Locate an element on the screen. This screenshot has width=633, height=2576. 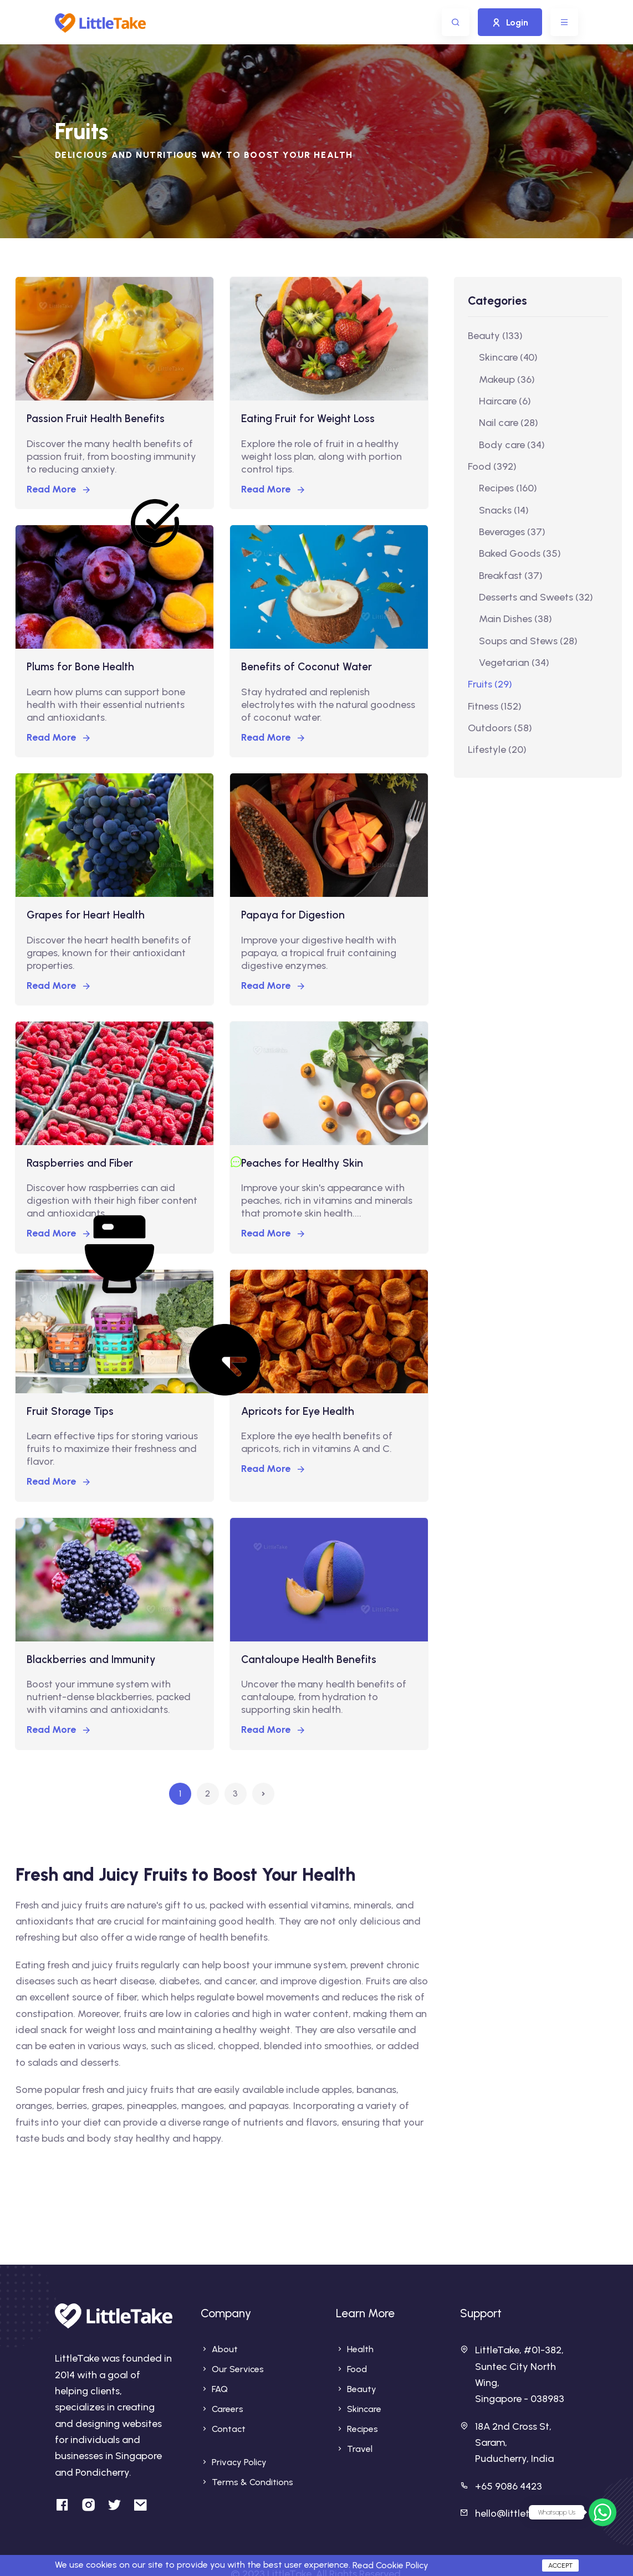
open chat or messaging is located at coordinates (236, 1162).